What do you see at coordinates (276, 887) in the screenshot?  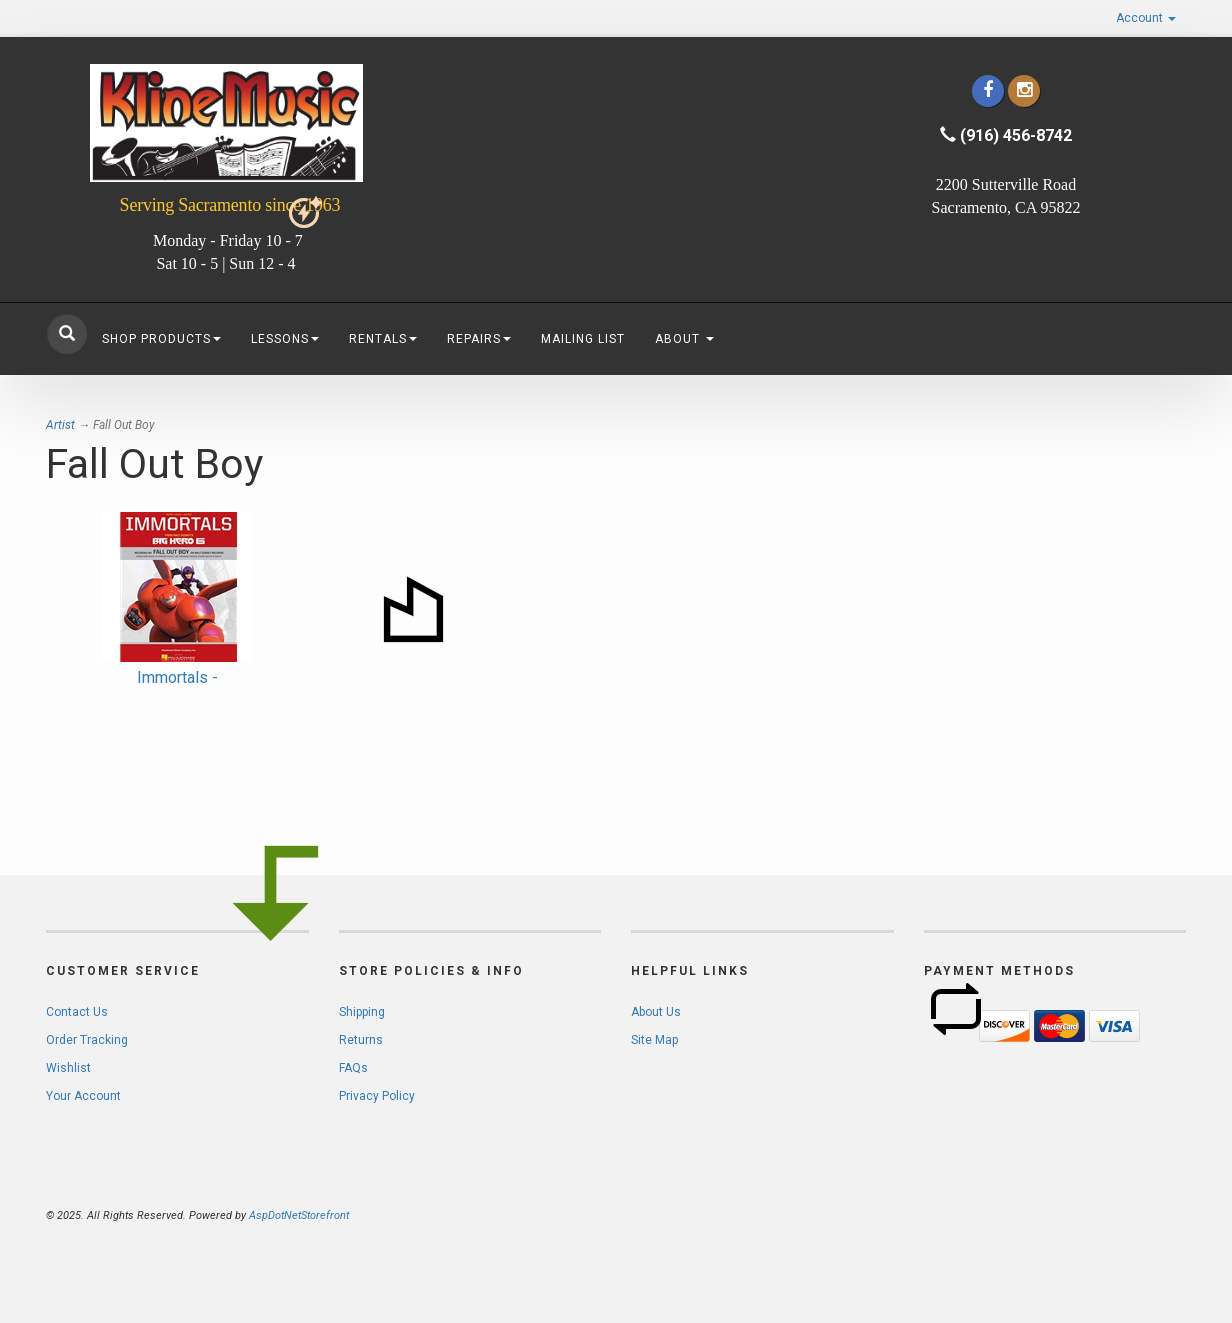 I see `navigate back and down in a menu hierarchy` at bounding box center [276, 887].